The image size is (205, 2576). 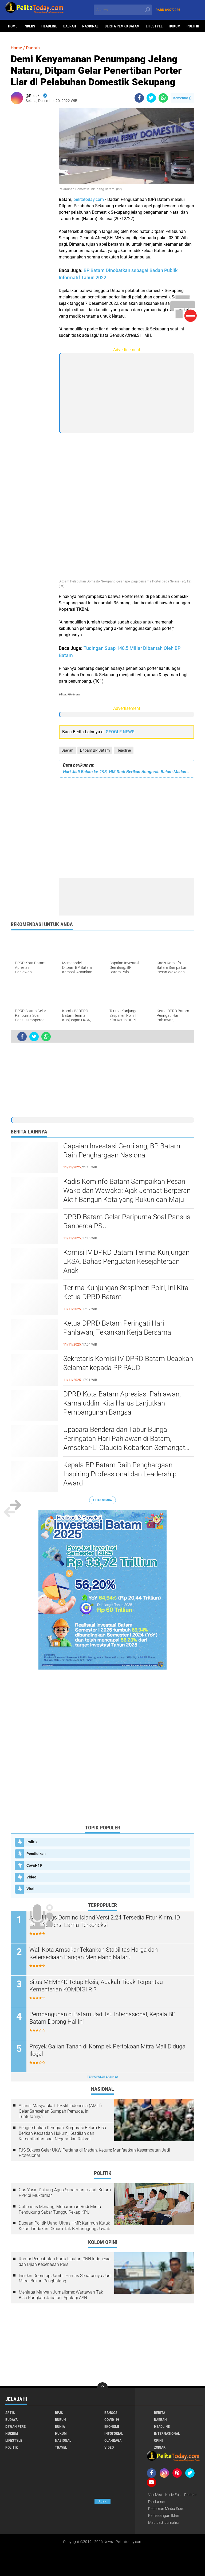 I want to click on indicates active data transmission on the network, so click(x=12, y=1508).